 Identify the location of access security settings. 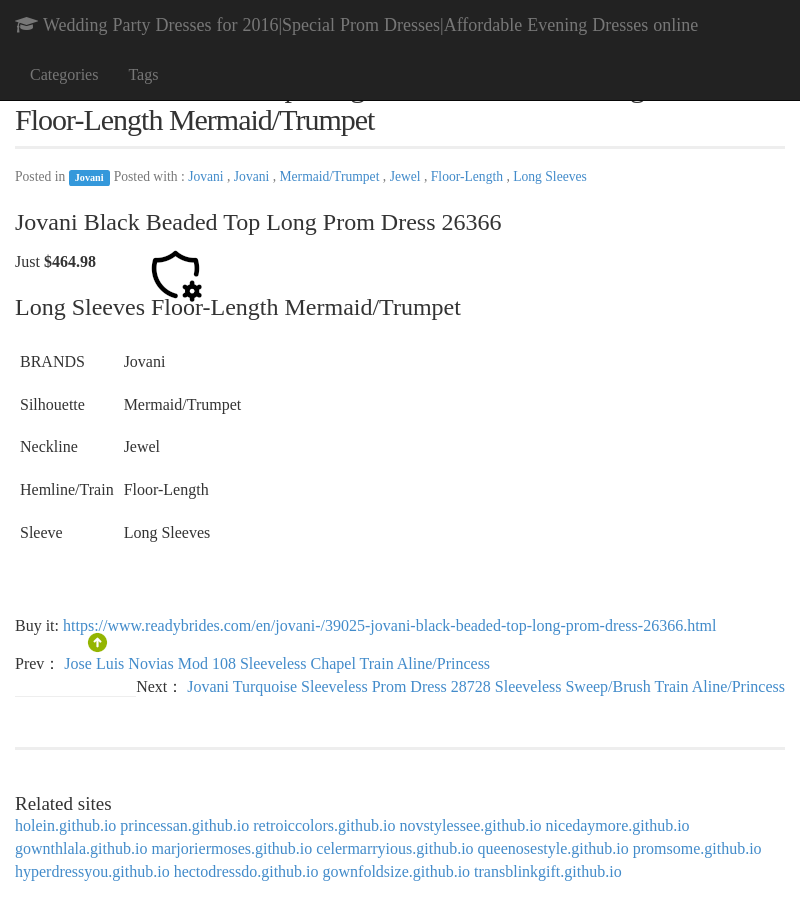
(175, 274).